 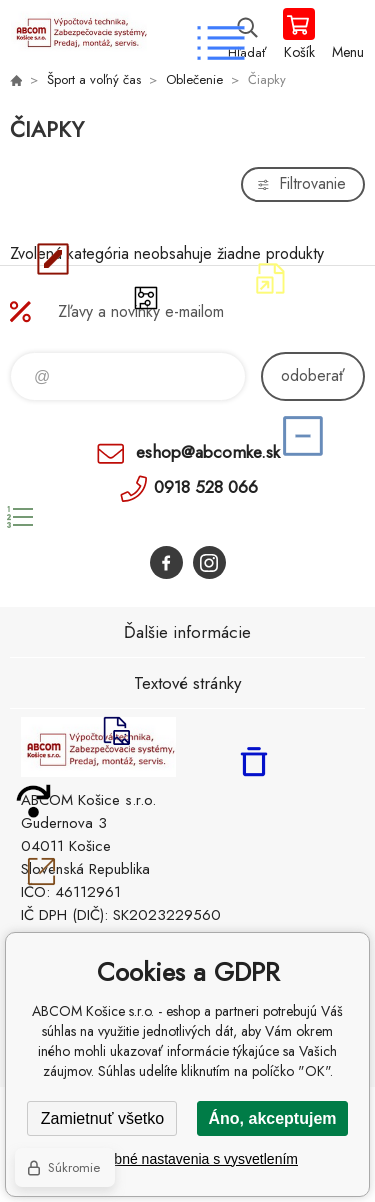 What do you see at coordinates (41, 871) in the screenshot?
I see `open link in a new window or tab` at bounding box center [41, 871].